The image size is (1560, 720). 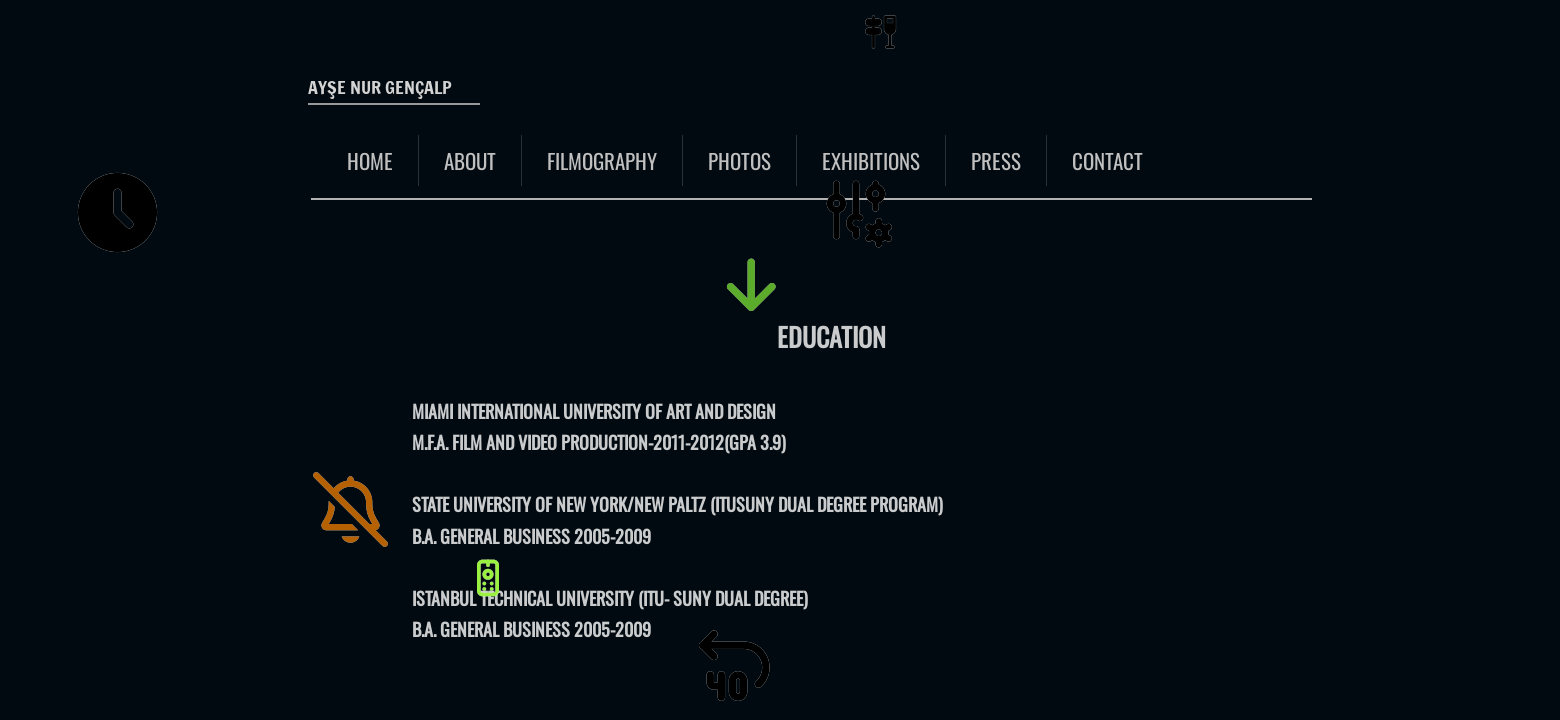 I want to click on scroll down or view more content, so click(x=750, y=283).